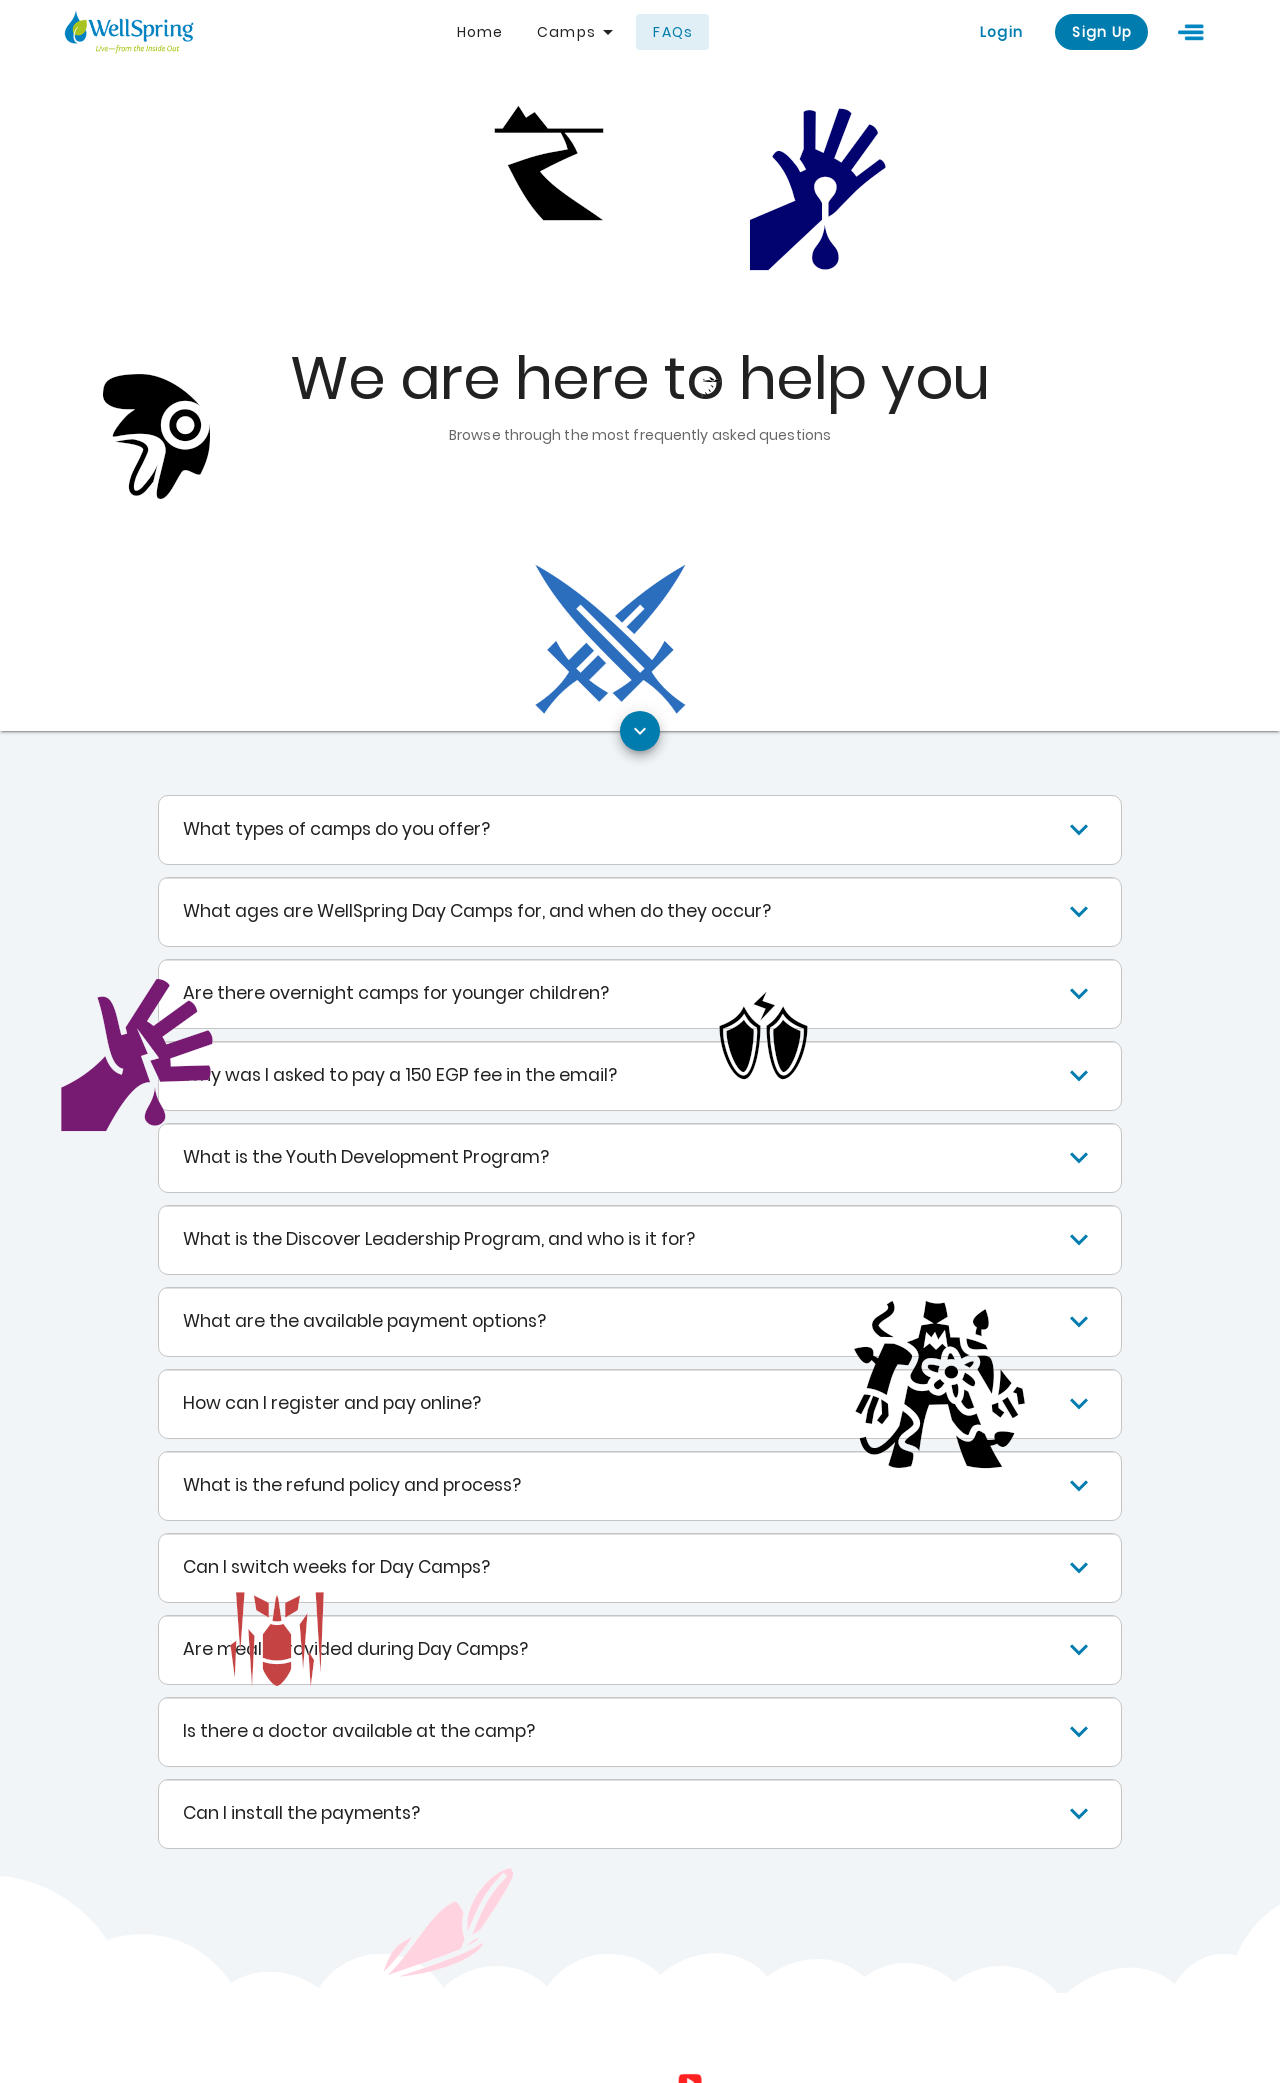 The height and width of the screenshot is (2083, 1280). What do you see at coordinates (939, 1384) in the screenshot?
I see `select shambling mound creature or enemy type` at bounding box center [939, 1384].